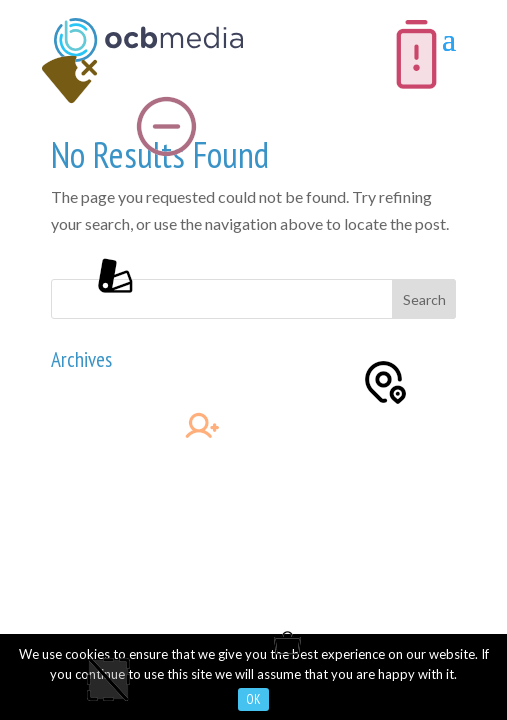 The image size is (507, 720). What do you see at coordinates (108, 679) in the screenshot?
I see `disable or cancel current selection` at bounding box center [108, 679].